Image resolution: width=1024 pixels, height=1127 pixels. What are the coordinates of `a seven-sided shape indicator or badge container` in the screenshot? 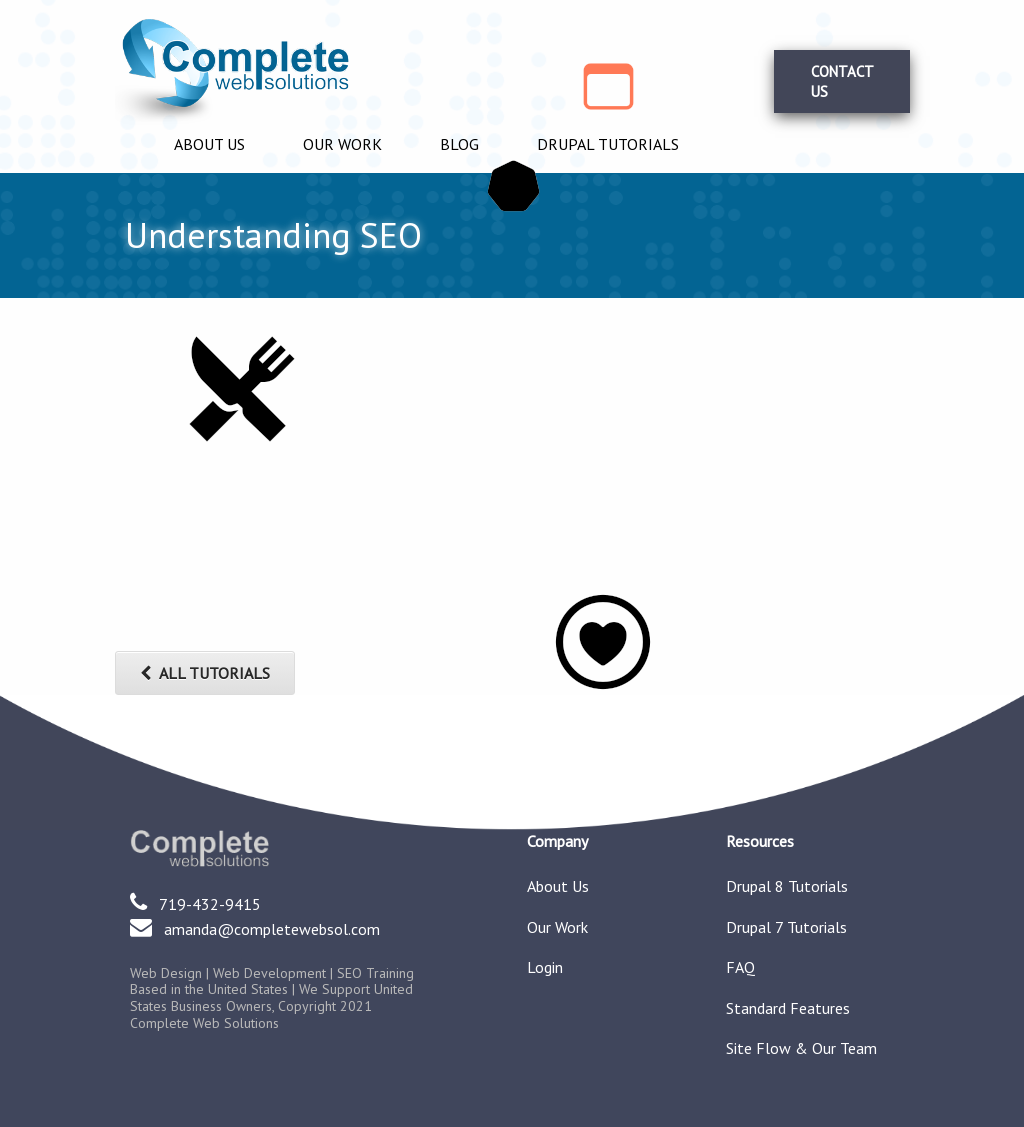 It's located at (513, 187).